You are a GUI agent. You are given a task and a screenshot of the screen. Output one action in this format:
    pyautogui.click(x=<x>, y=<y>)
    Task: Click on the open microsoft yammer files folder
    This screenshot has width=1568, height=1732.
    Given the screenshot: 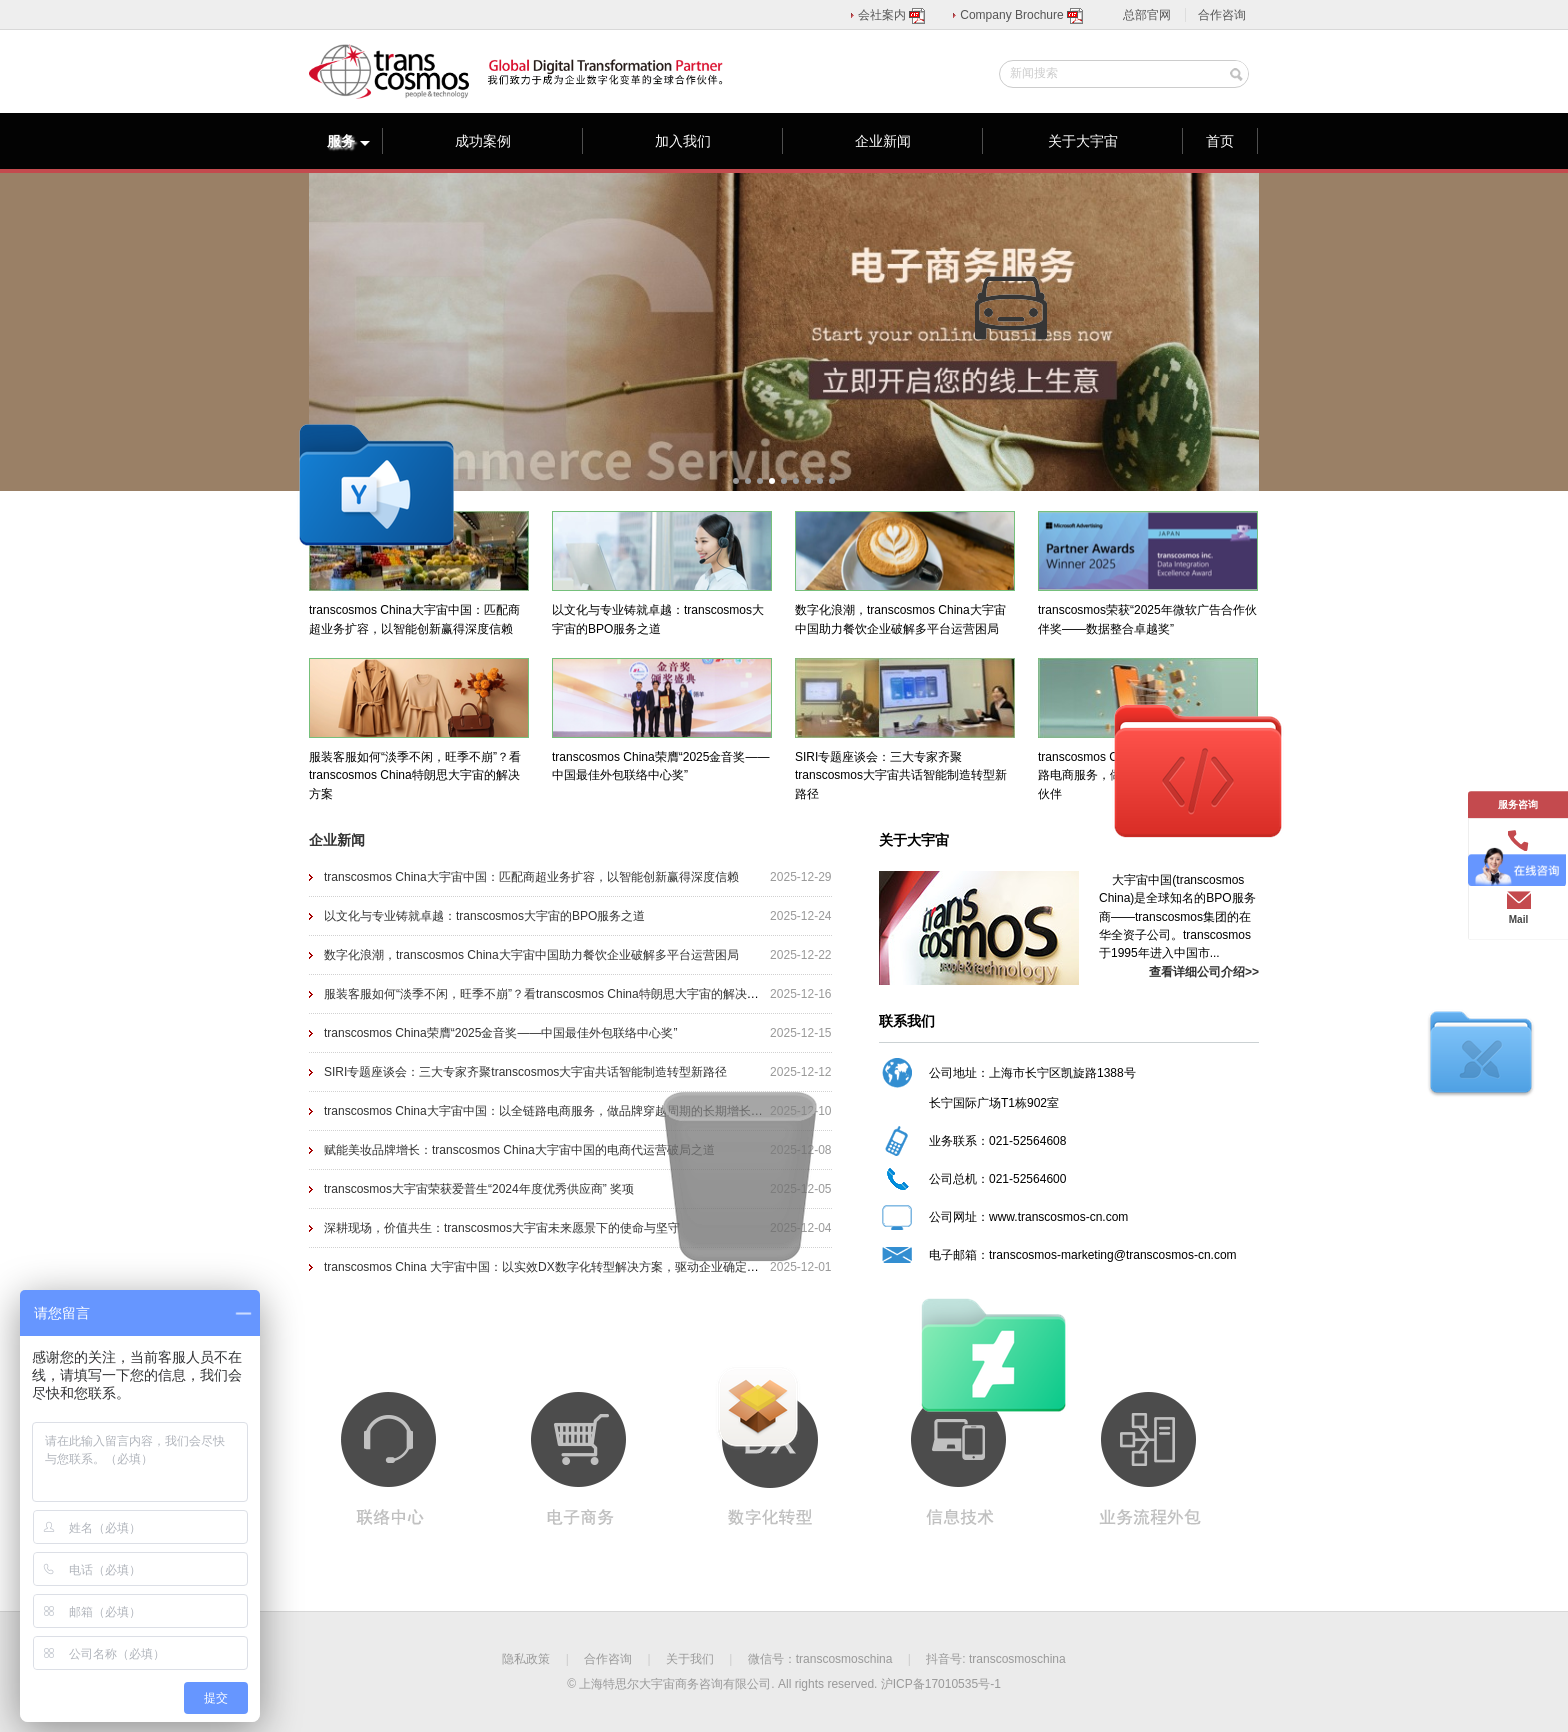 What is the action you would take?
    pyautogui.click(x=376, y=489)
    